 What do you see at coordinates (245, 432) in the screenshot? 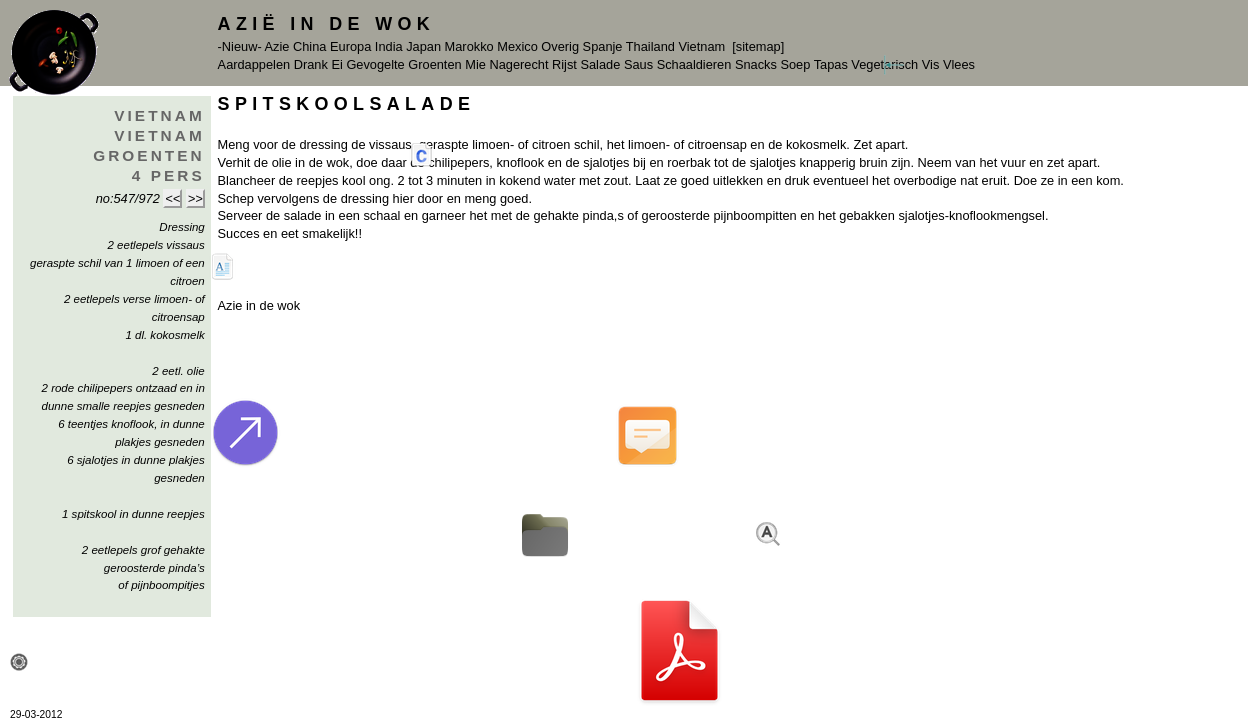
I see `indicates a symbolic link or shortcut to another file` at bounding box center [245, 432].